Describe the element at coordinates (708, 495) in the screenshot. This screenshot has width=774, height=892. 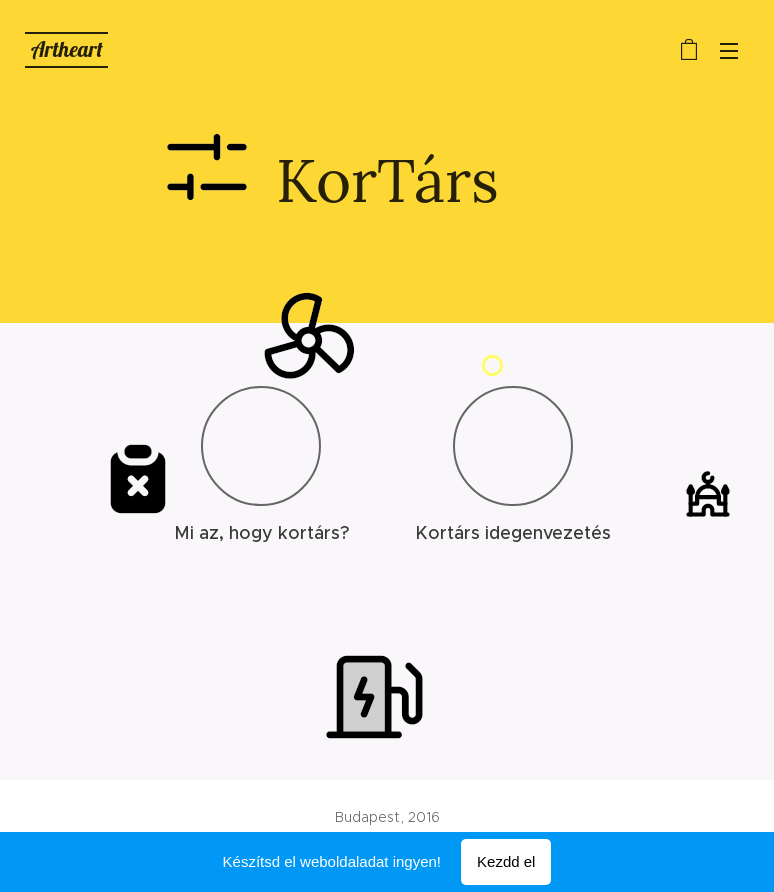
I see `indicates a mosque or islamic place of worship` at that location.